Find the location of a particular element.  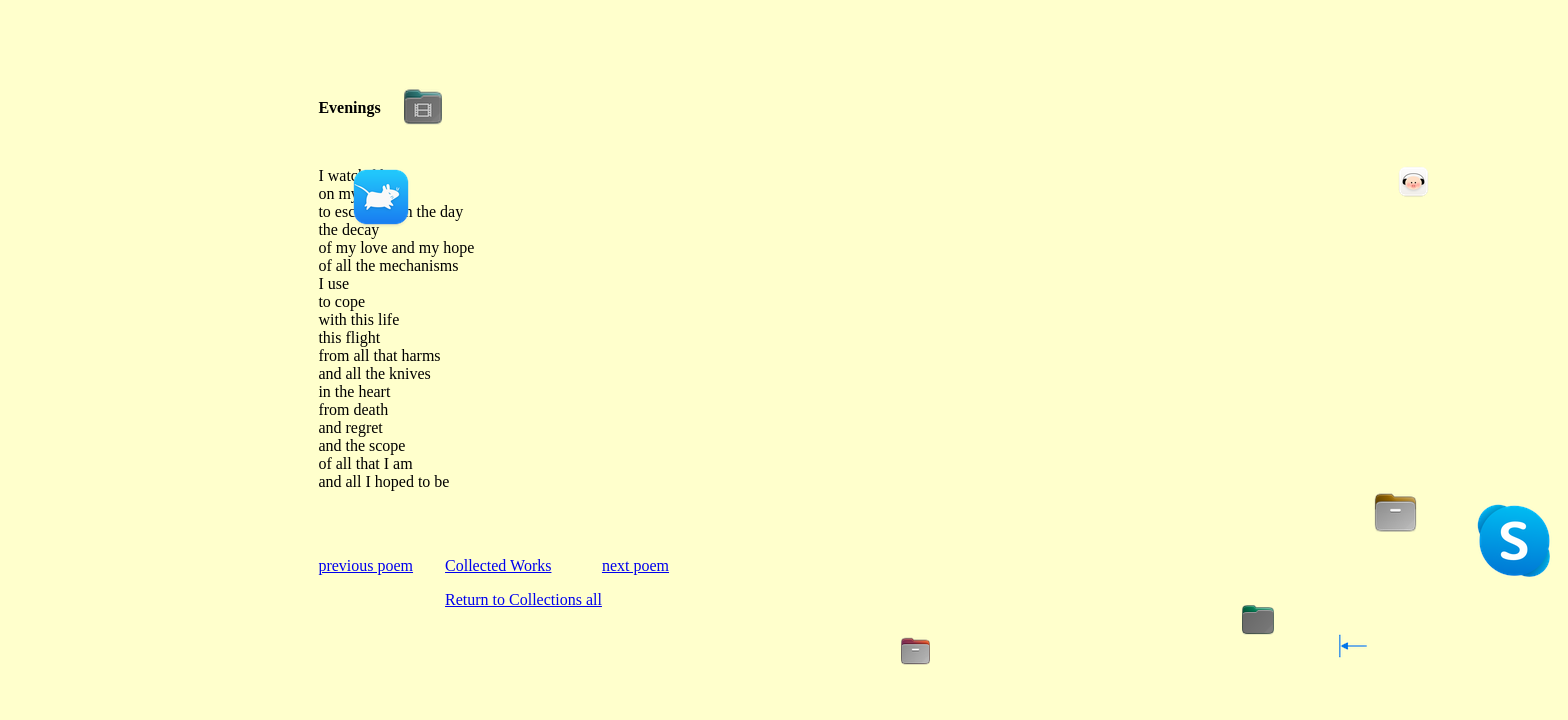

go to the first item in a list or sequence is located at coordinates (1353, 646).